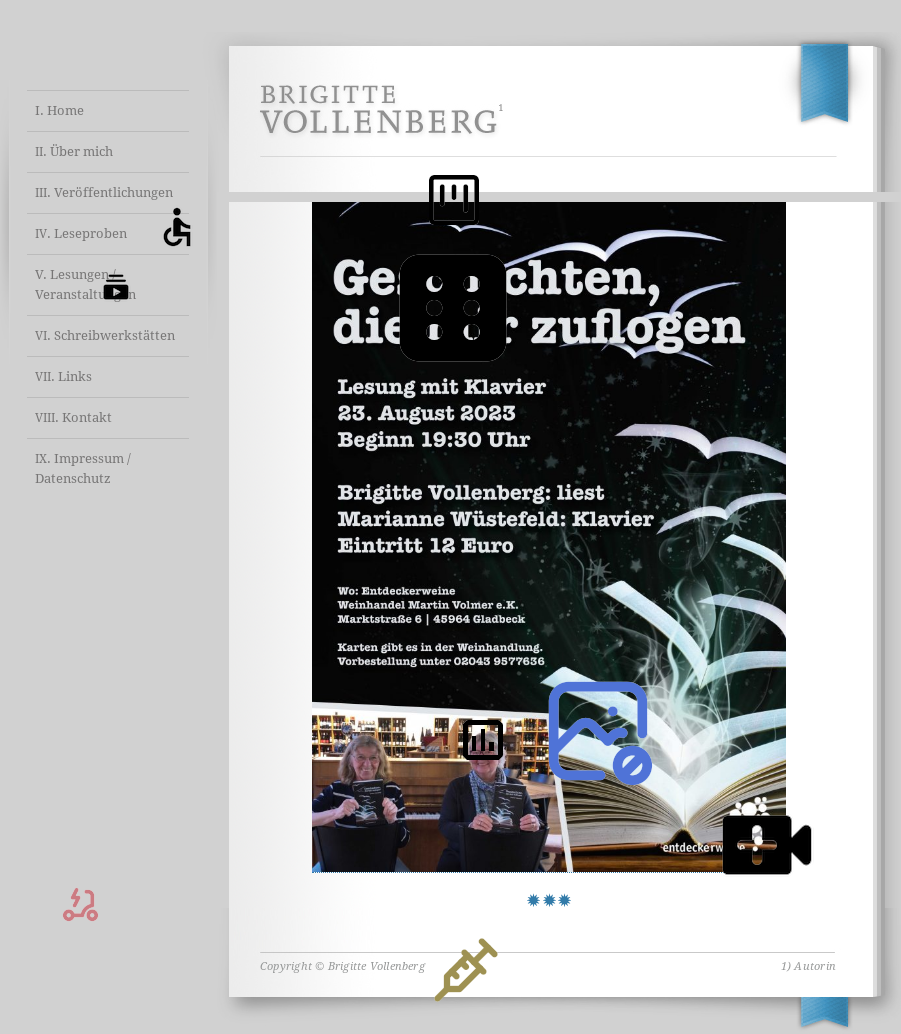  I want to click on select electric scooter as transportation mode, so click(80, 905).